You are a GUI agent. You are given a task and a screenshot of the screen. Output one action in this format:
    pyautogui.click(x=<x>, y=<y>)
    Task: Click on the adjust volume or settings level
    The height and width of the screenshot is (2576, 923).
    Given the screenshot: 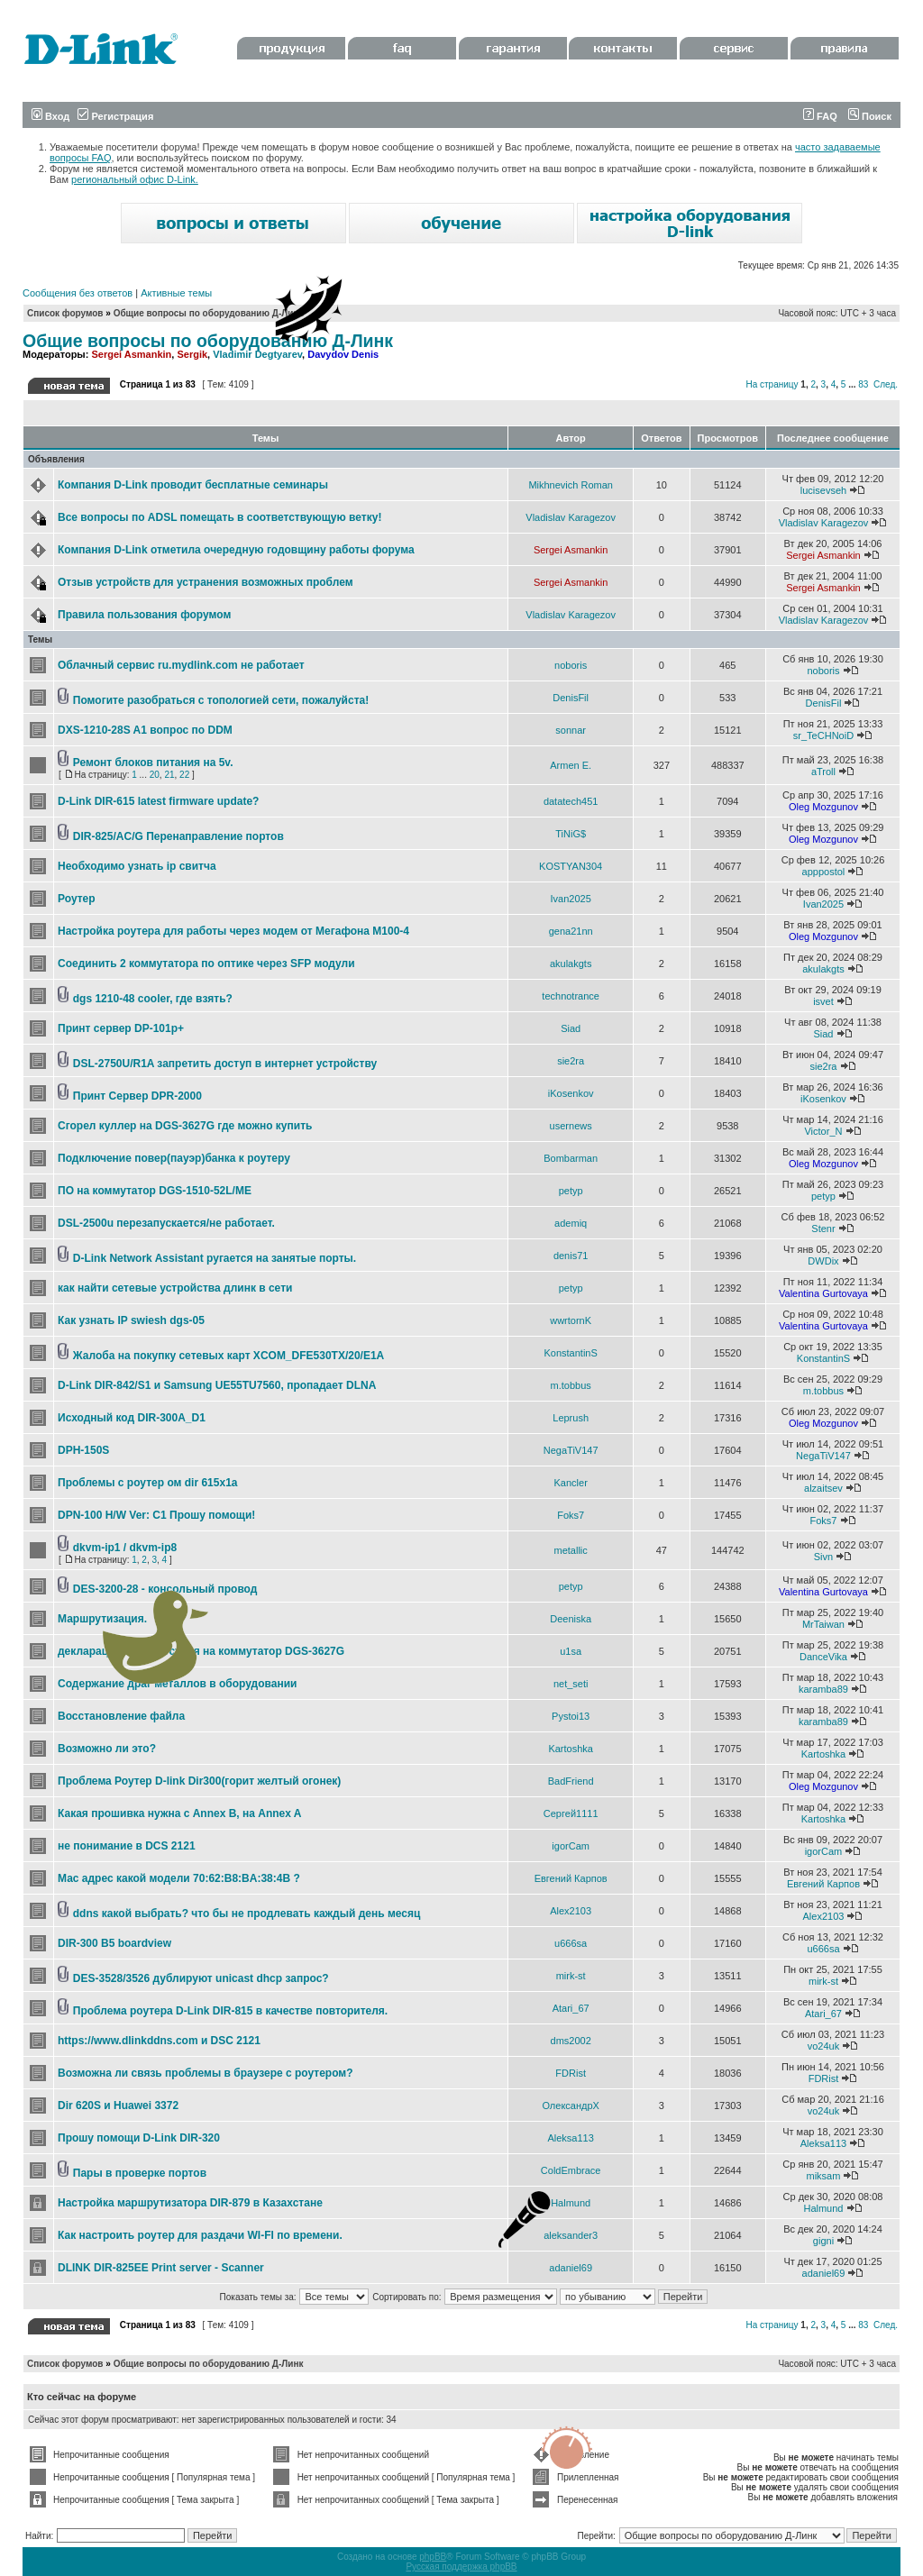 What is the action you would take?
    pyautogui.click(x=566, y=2447)
    